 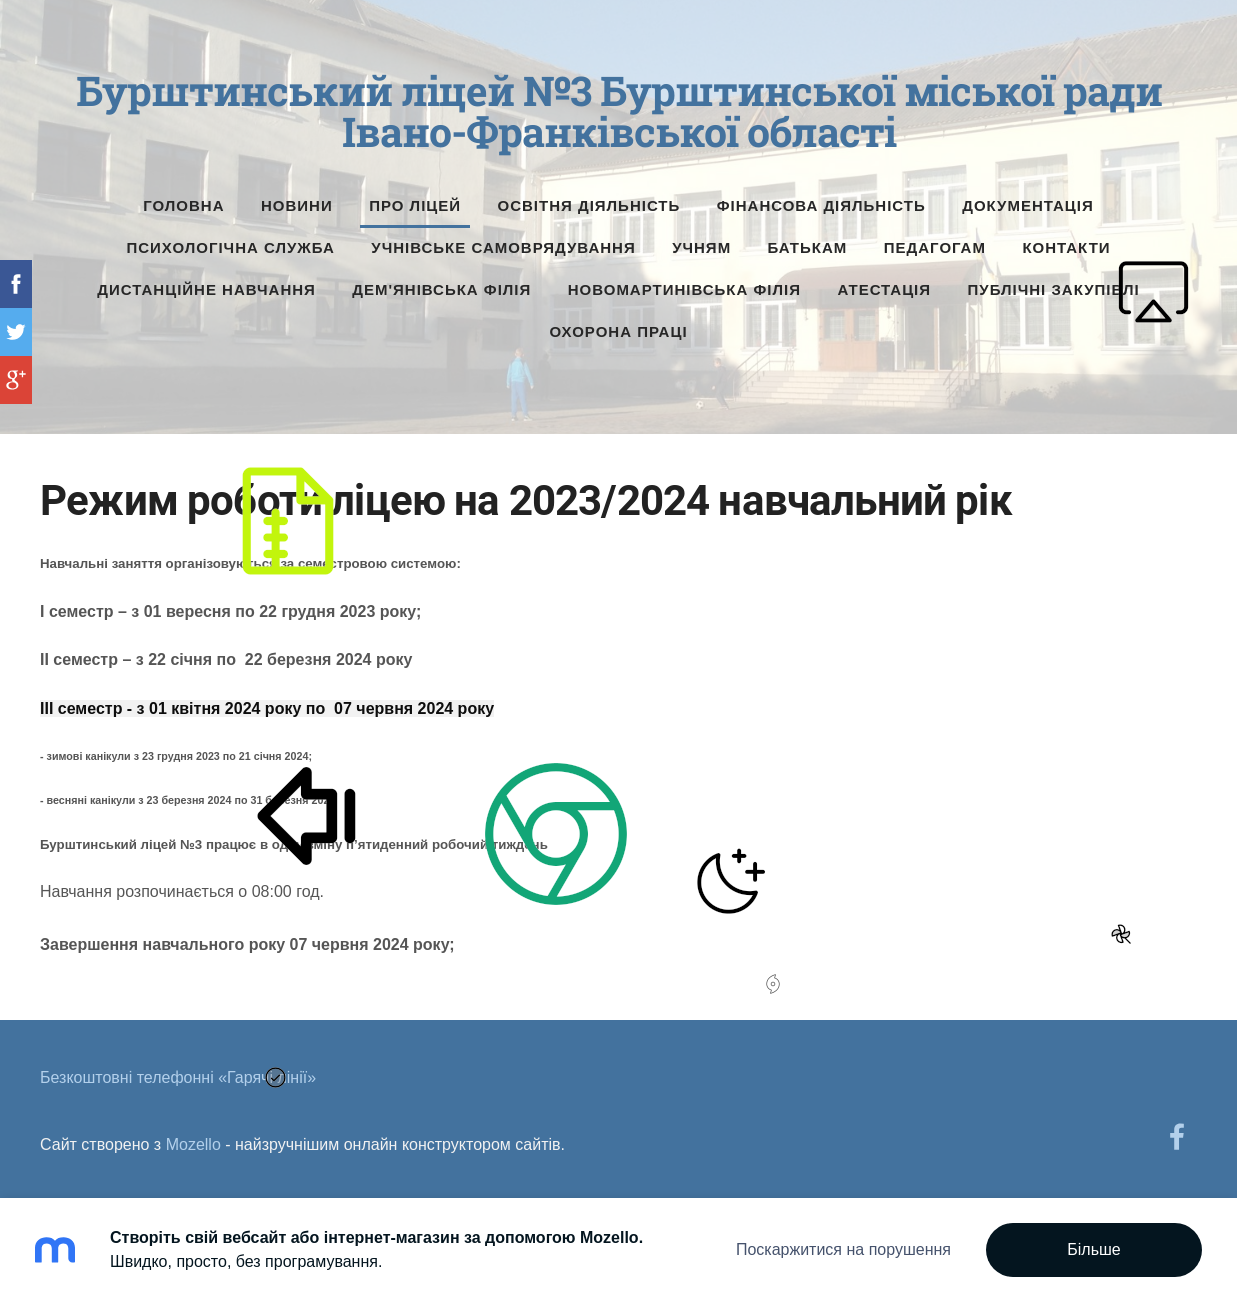 I want to click on indicates successful completion of an action, so click(x=275, y=1077).